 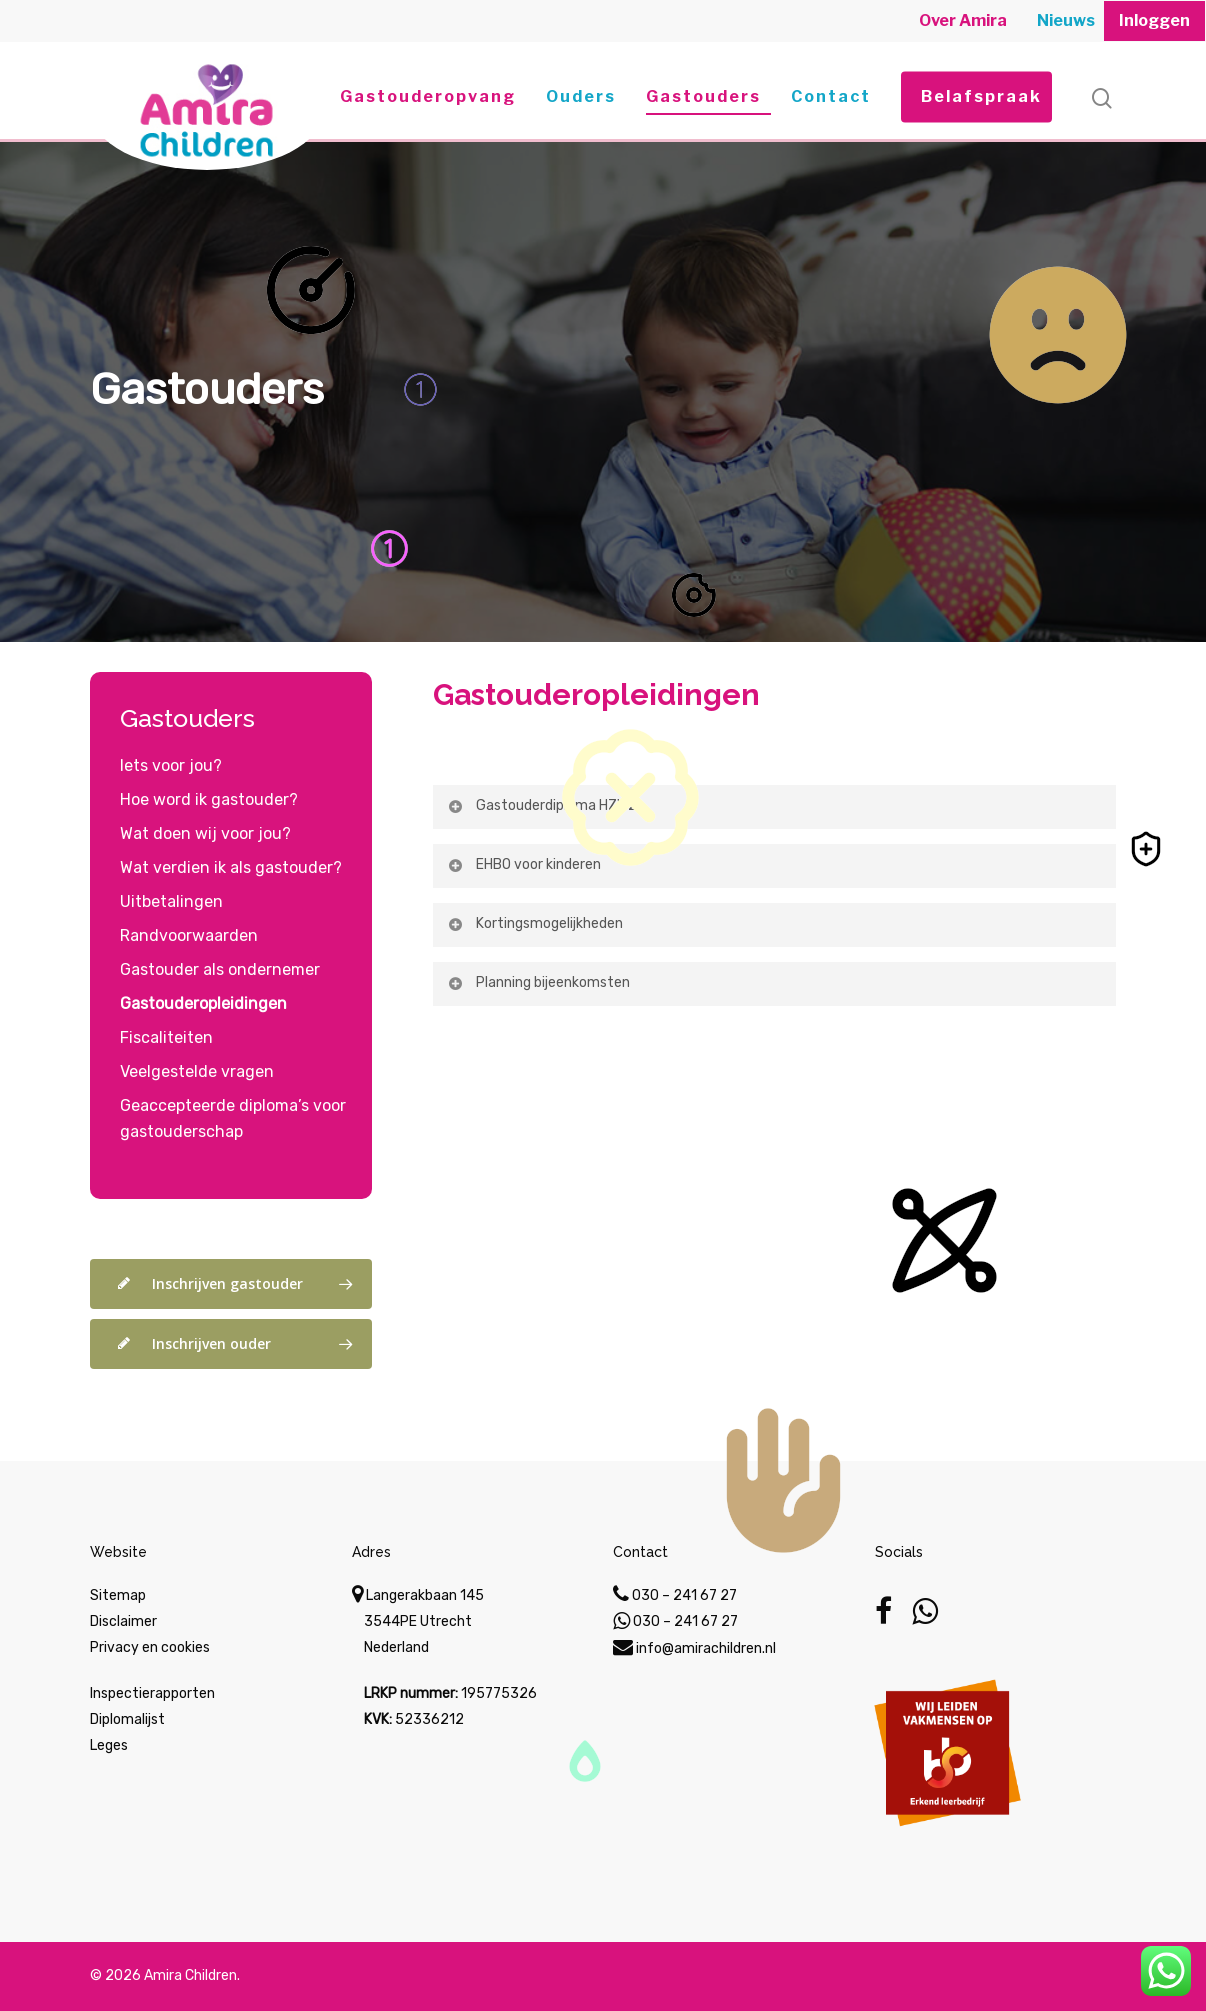 What do you see at coordinates (694, 595) in the screenshot?
I see `access food or bakery category` at bounding box center [694, 595].